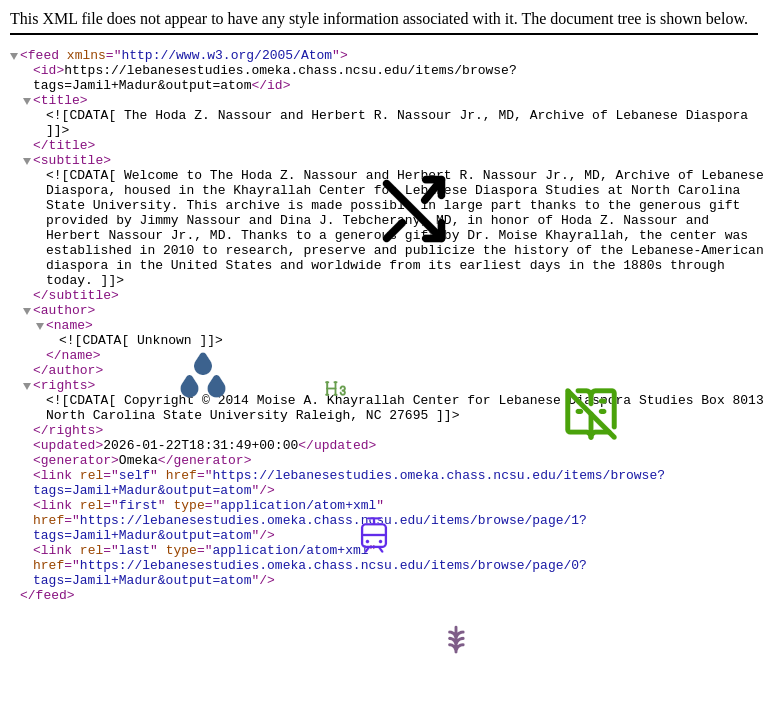 This screenshot has height=720, width=768. What do you see at coordinates (374, 535) in the screenshot?
I see `access public transit or tram routes` at bounding box center [374, 535].